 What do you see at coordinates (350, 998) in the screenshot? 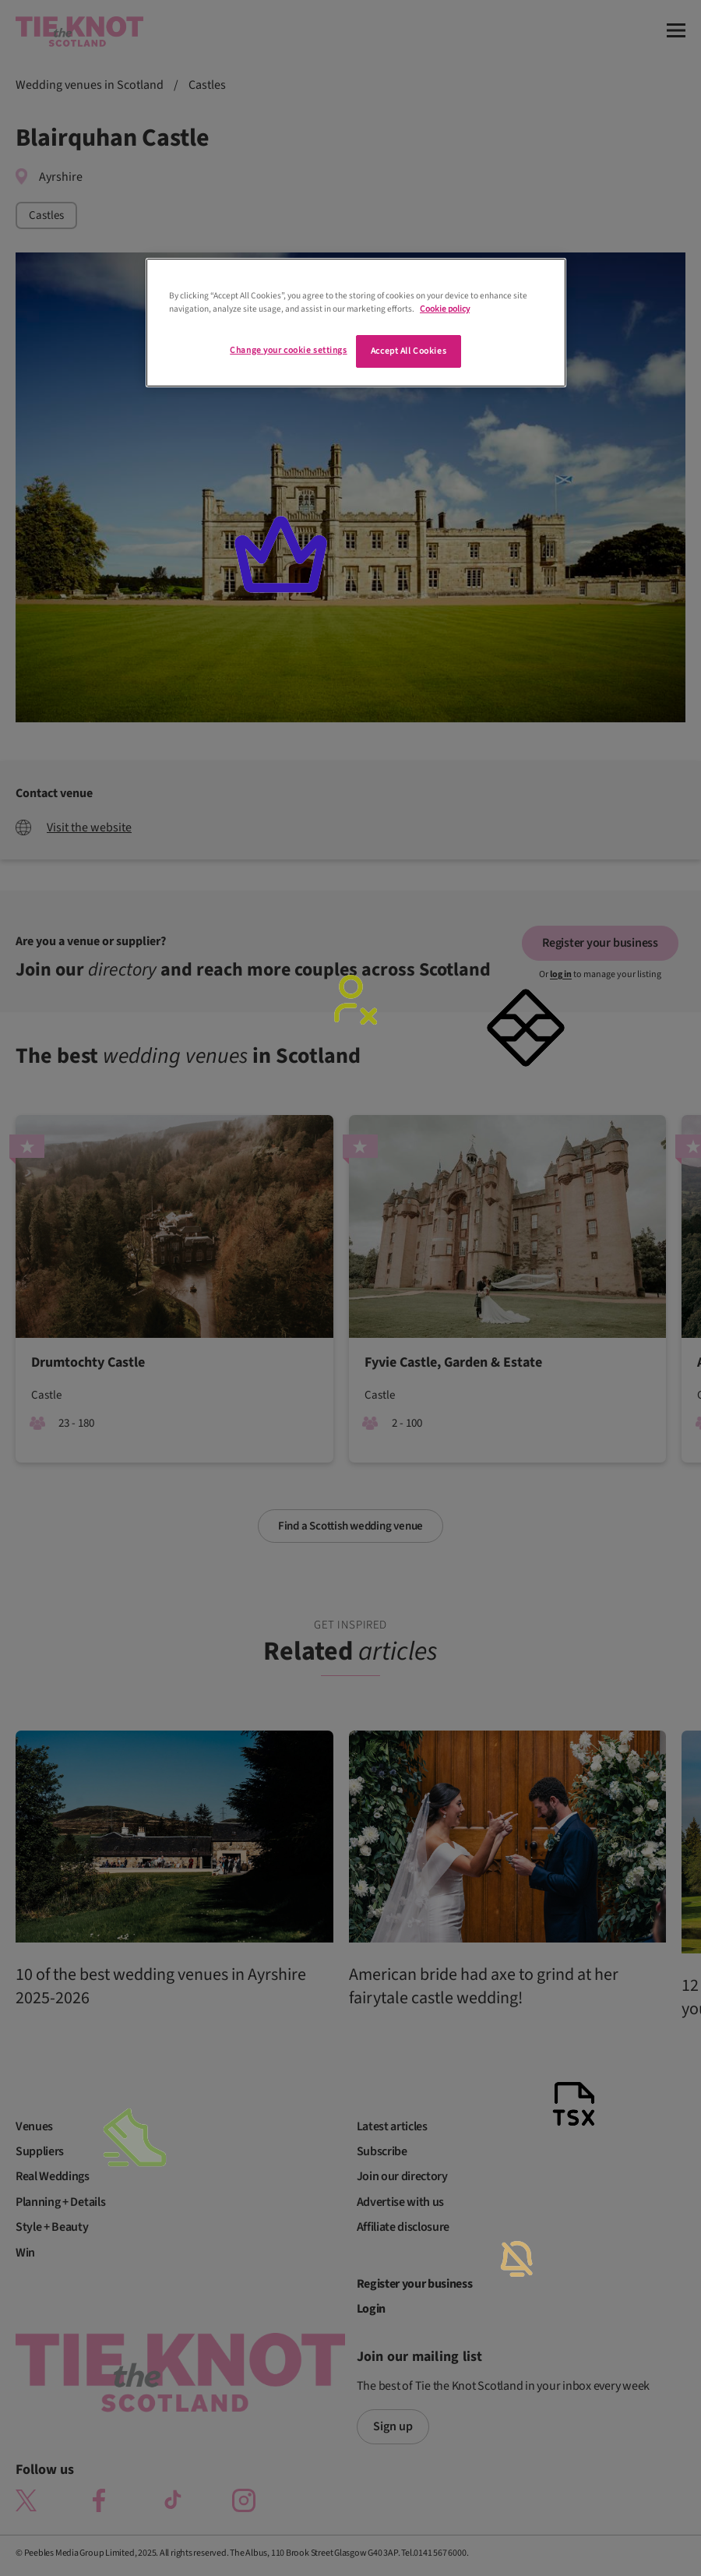
I see `remove a user from a list or group` at bounding box center [350, 998].